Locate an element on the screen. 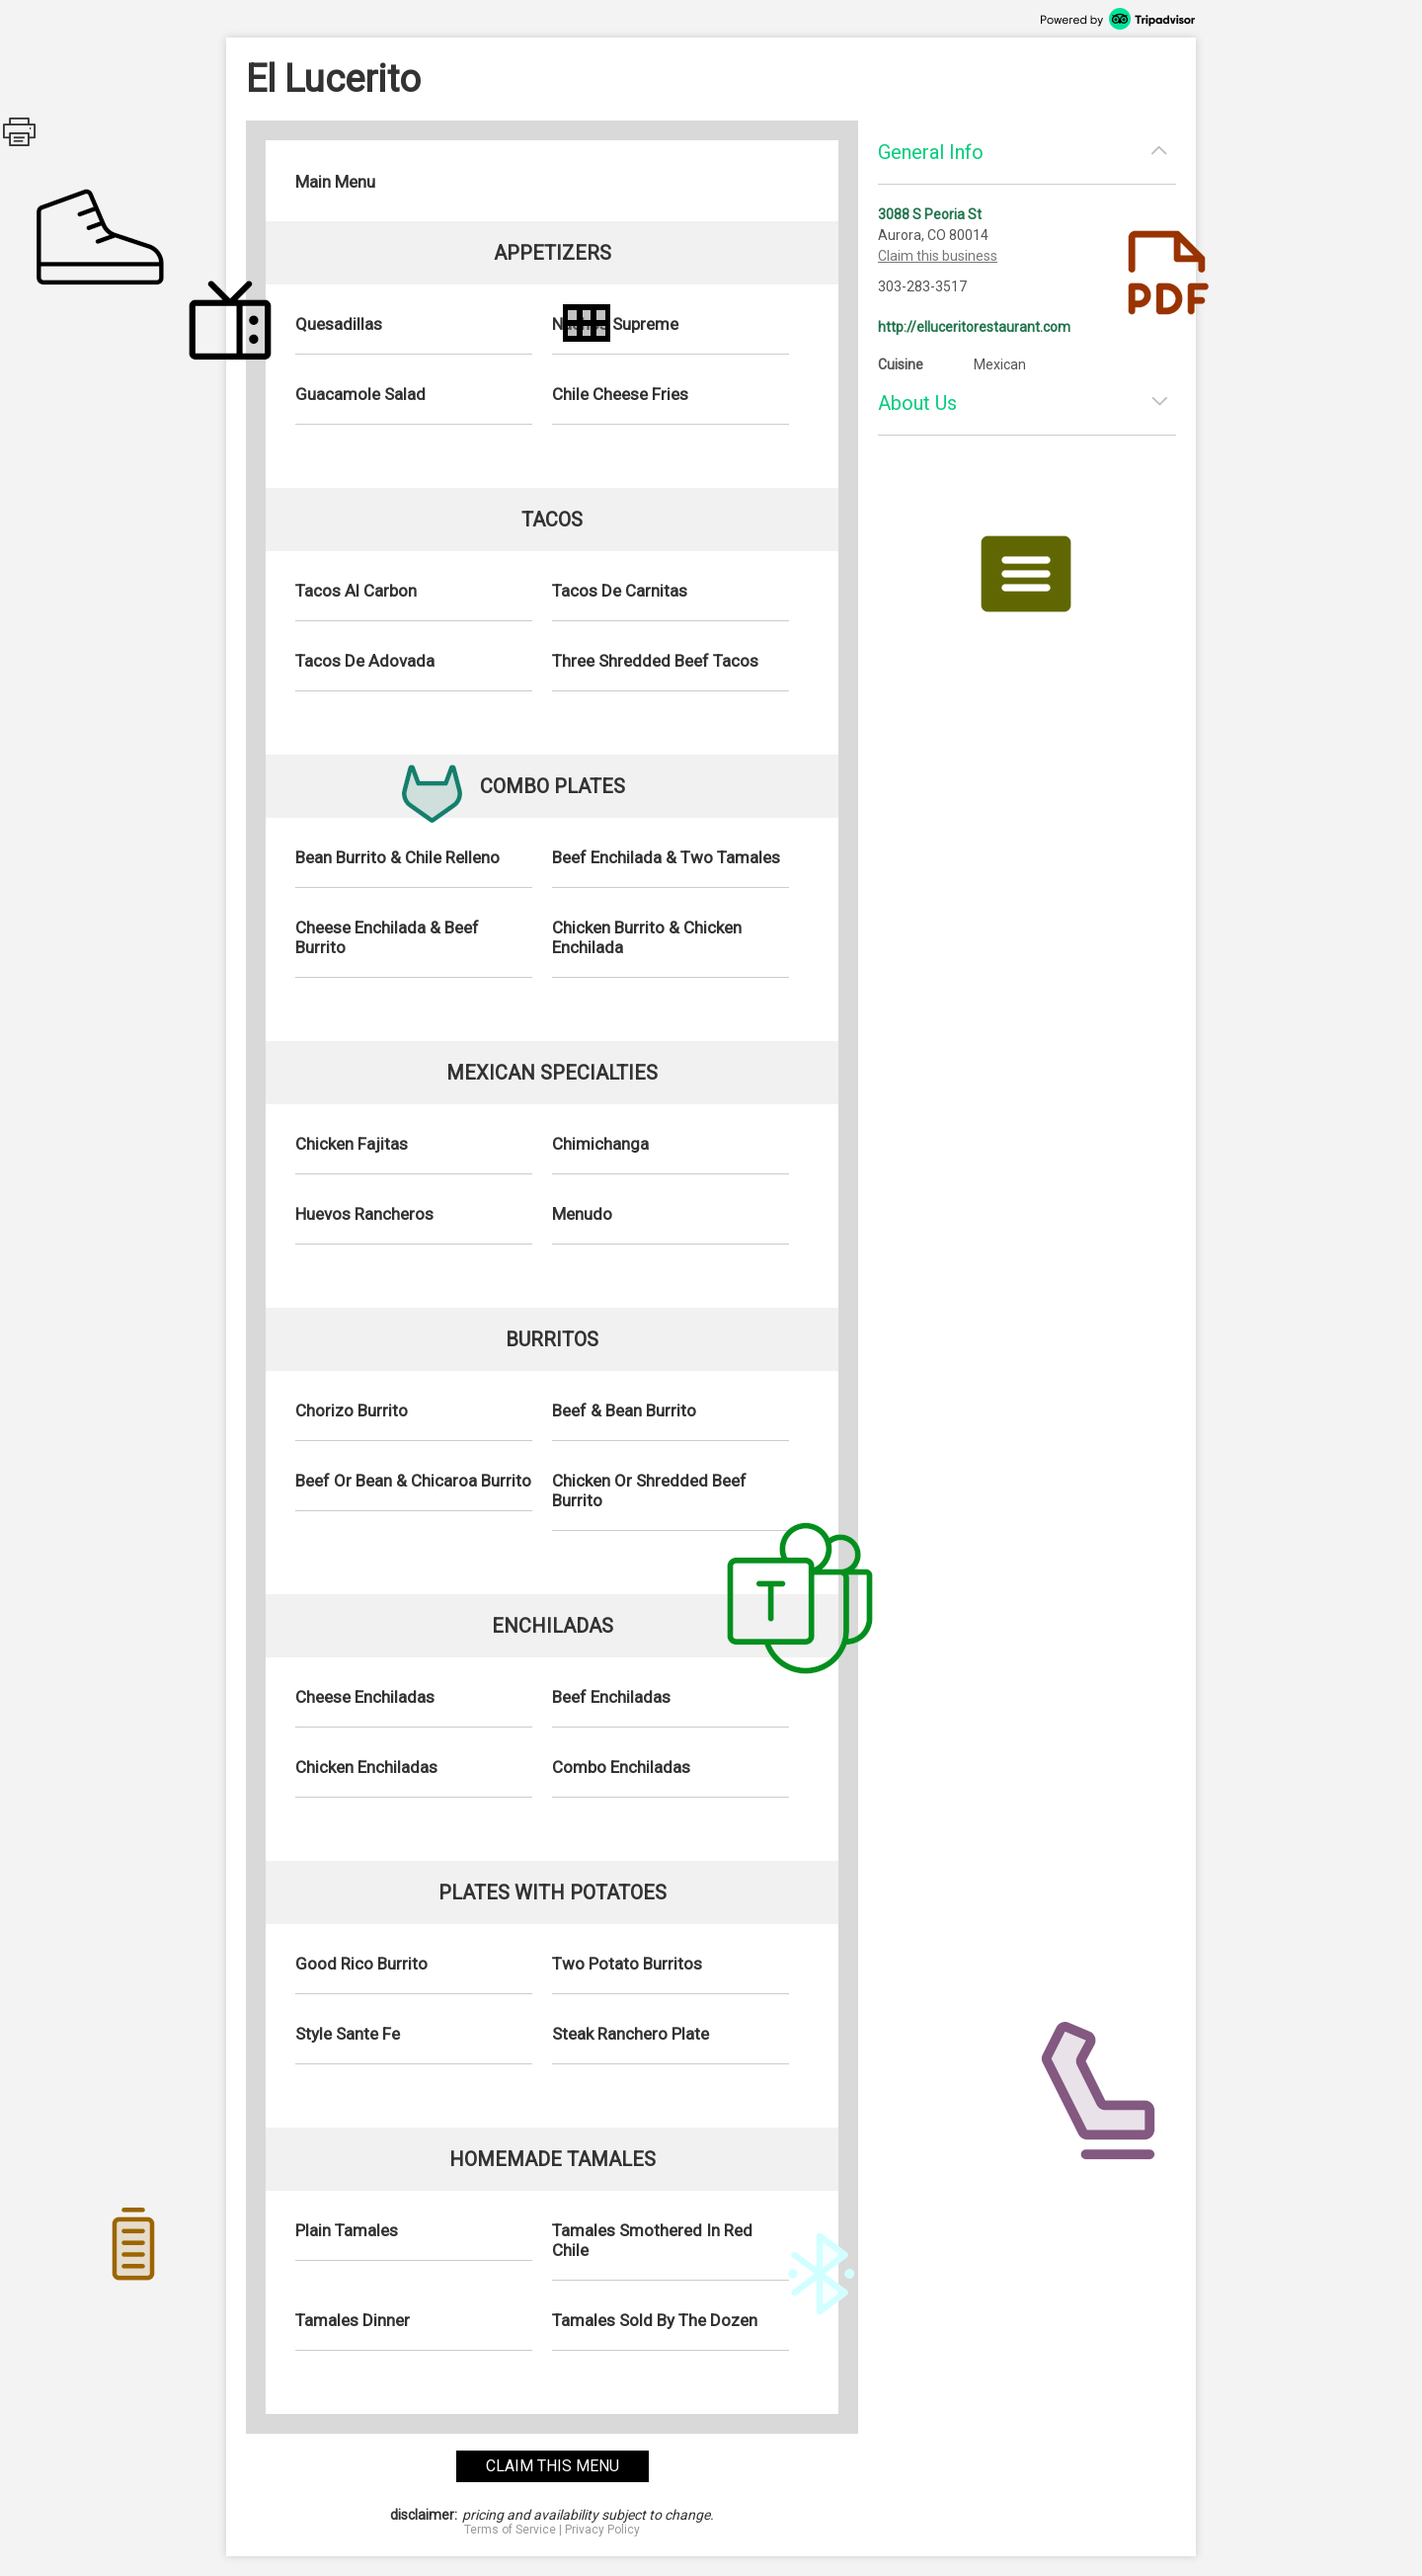  bluetooth device connected is located at coordinates (820, 2274).